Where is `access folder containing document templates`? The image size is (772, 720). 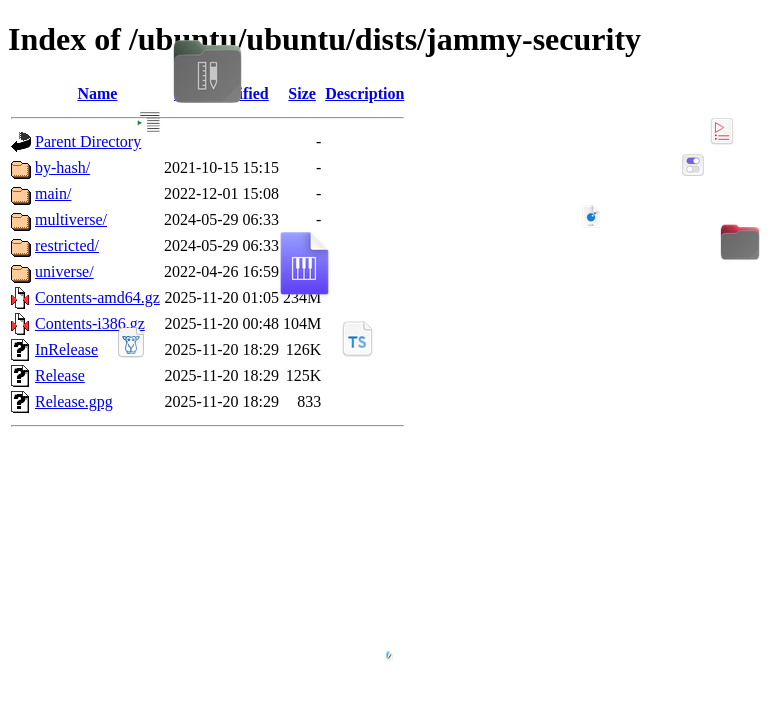
access folder containing document templates is located at coordinates (207, 71).